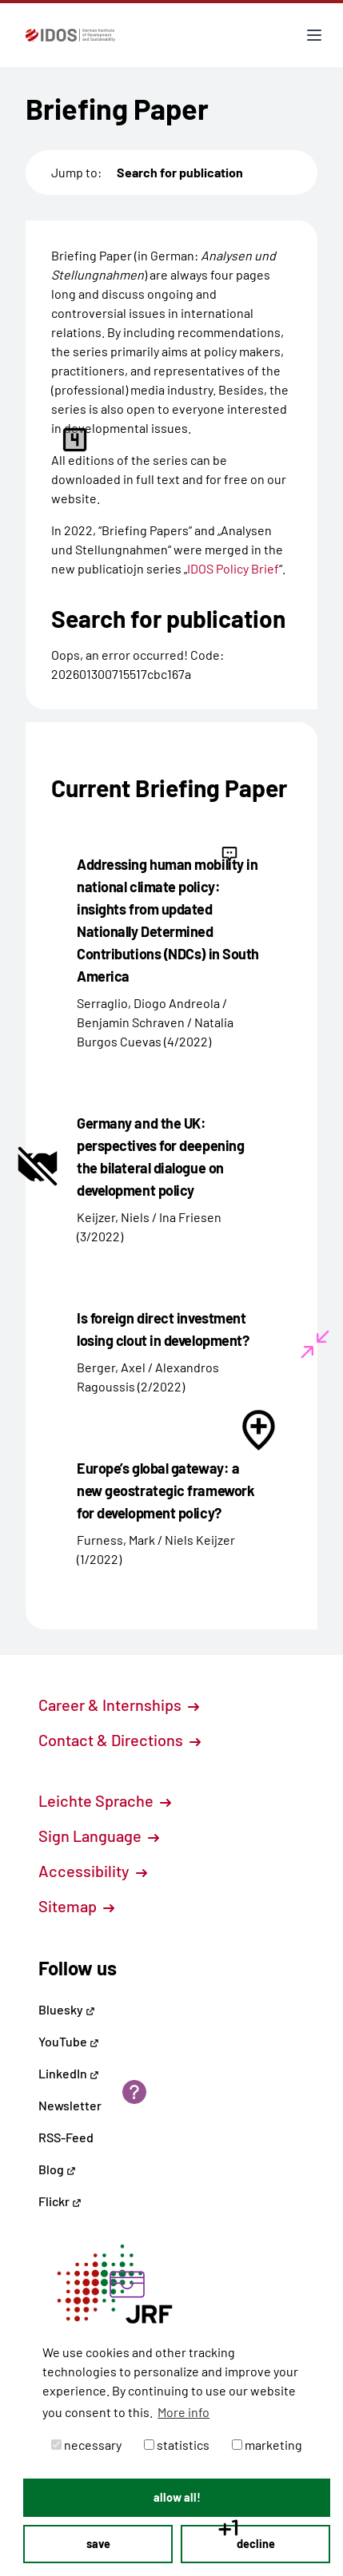 Image resolution: width=343 pixels, height=2576 pixels. Describe the element at coordinates (134, 2092) in the screenshot. I see `access help or support` at that location.